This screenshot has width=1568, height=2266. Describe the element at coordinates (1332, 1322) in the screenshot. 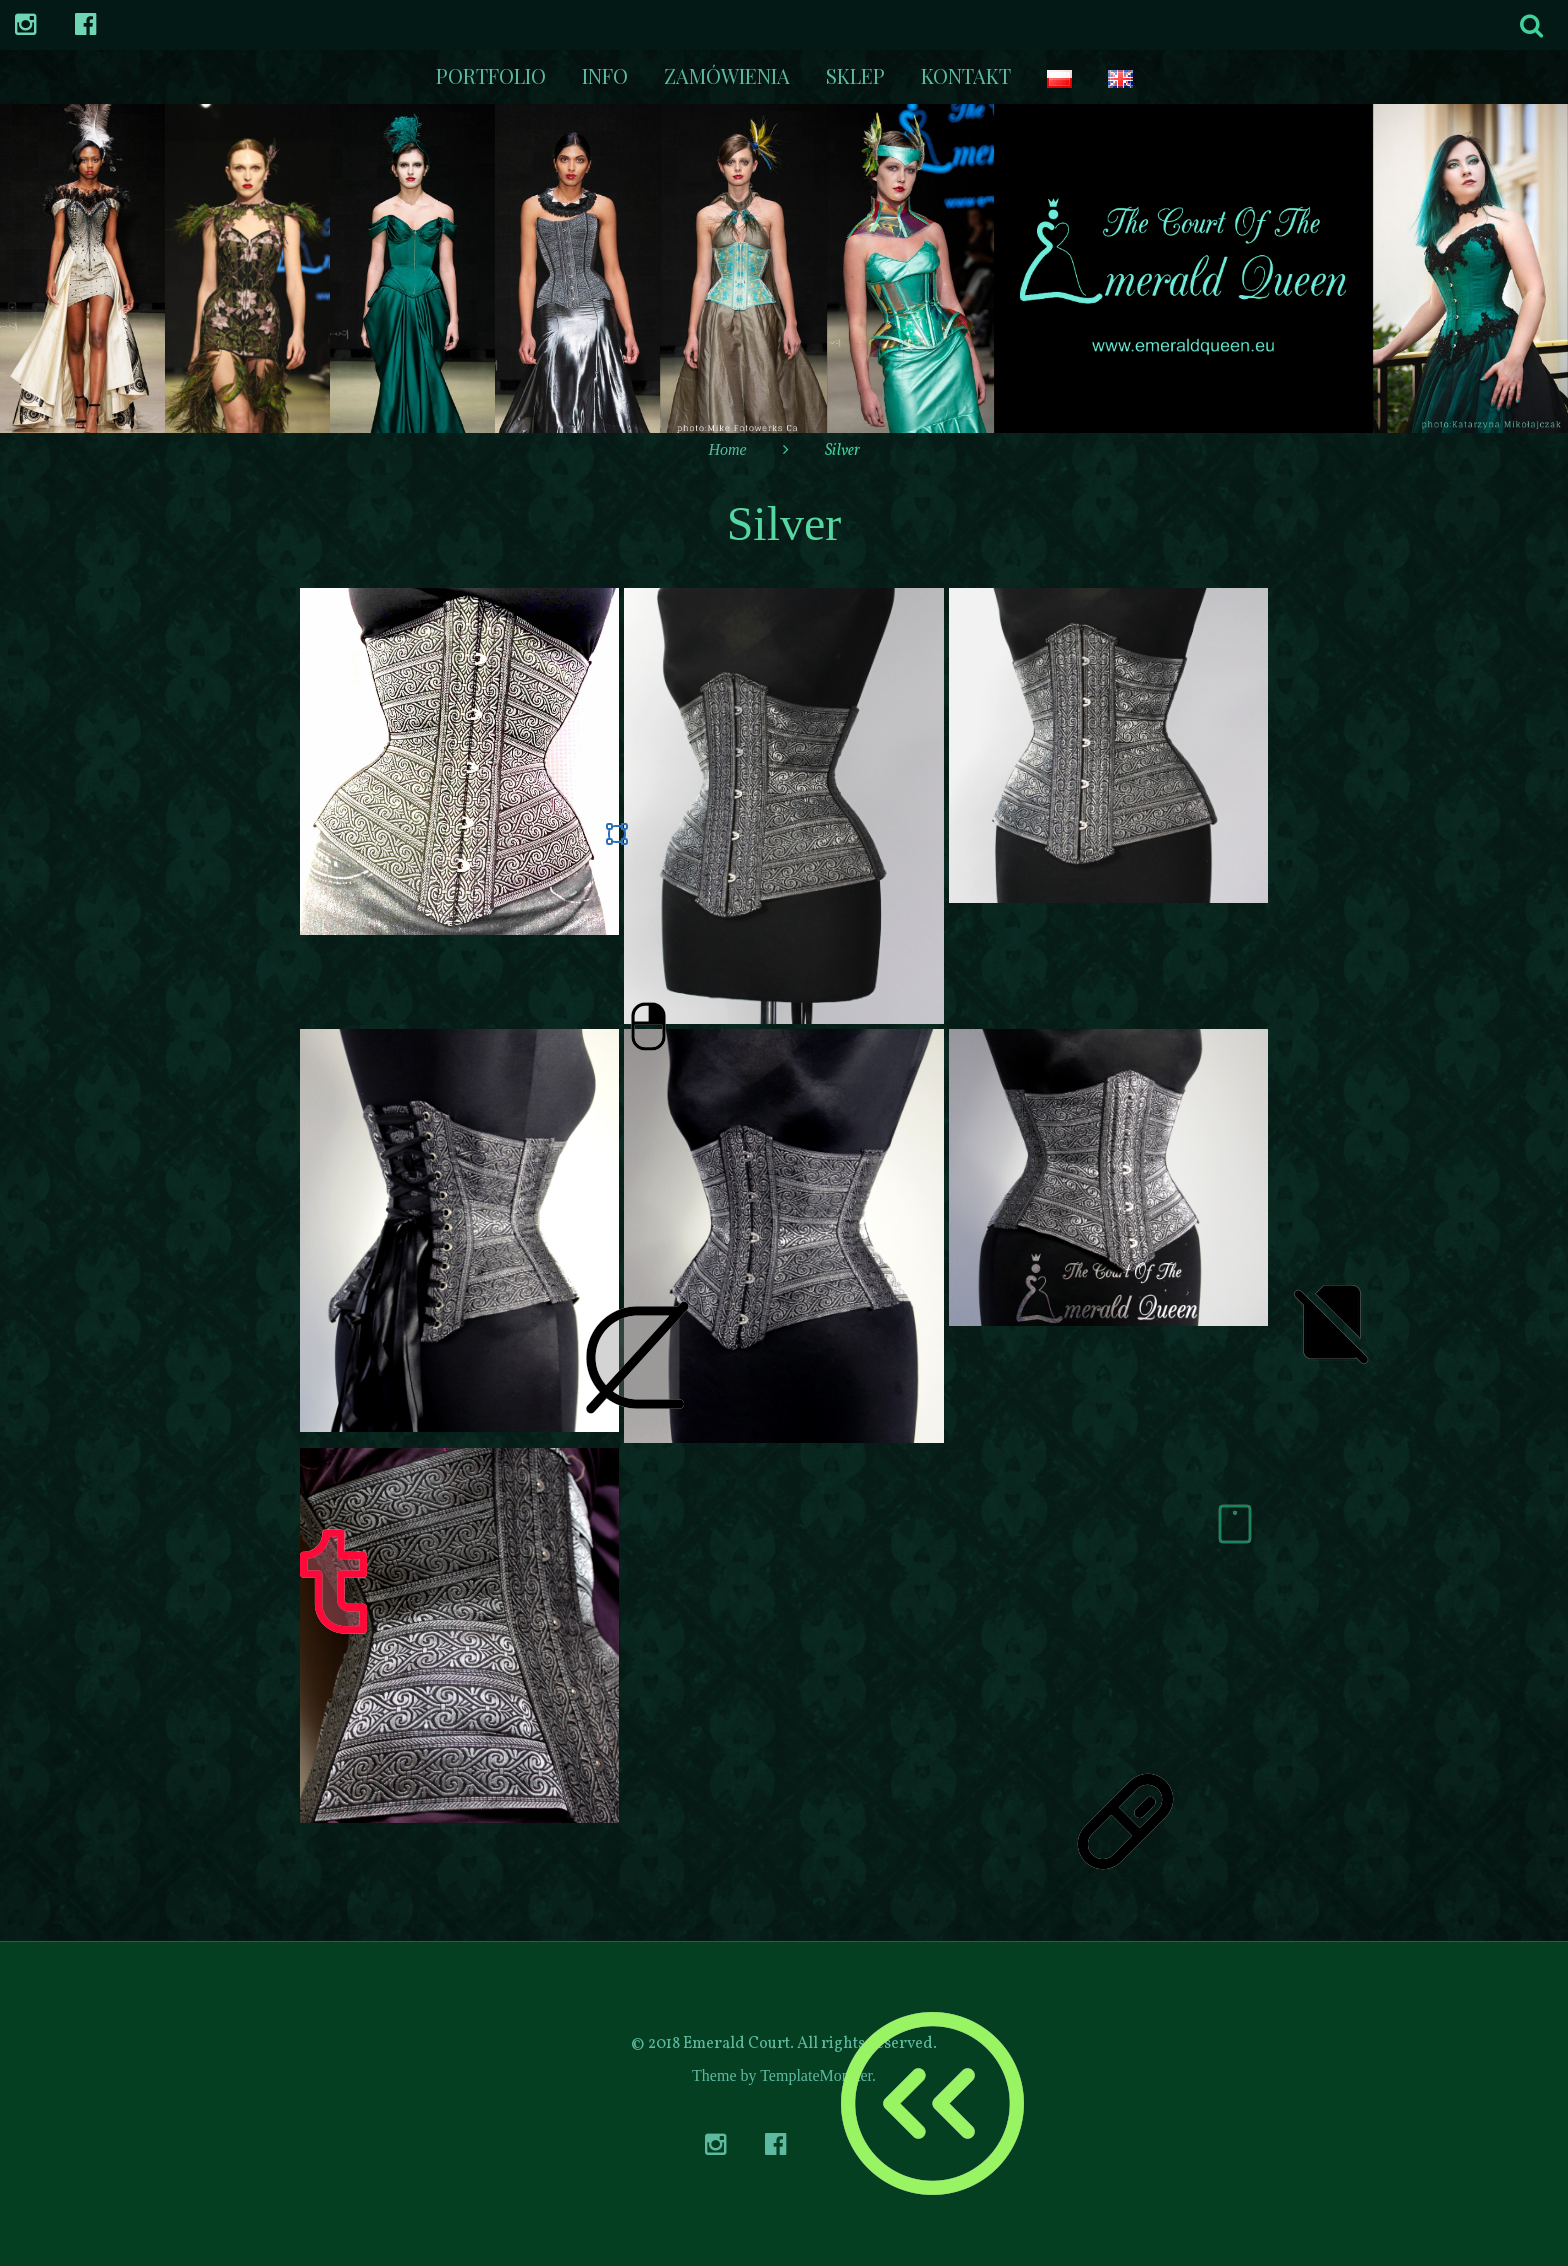

I see `no sim card detected` at that location.